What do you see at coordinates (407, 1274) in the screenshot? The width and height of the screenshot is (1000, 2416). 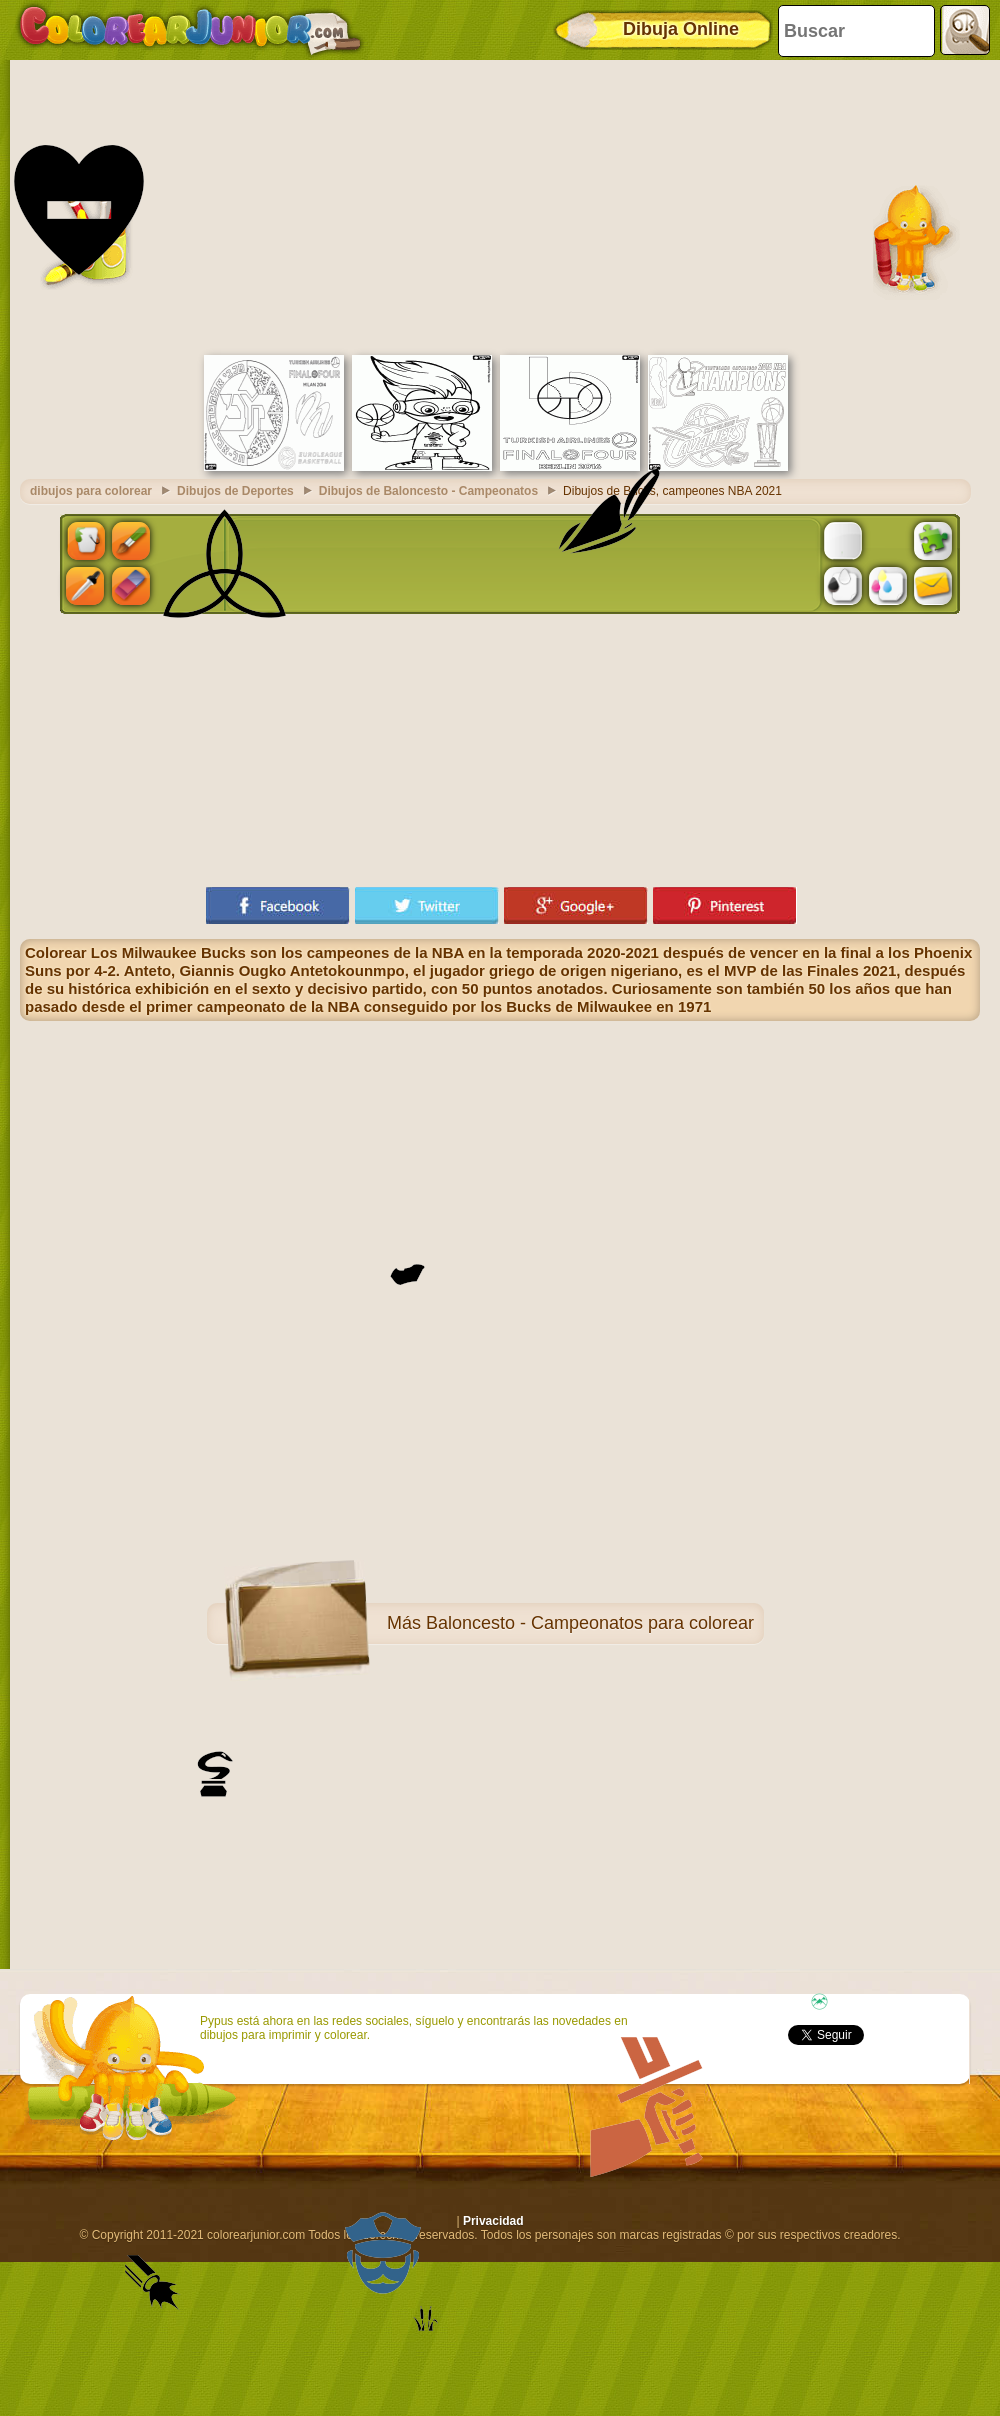 I see `select hungary as your country or region` at bounding box center [407, 1274].